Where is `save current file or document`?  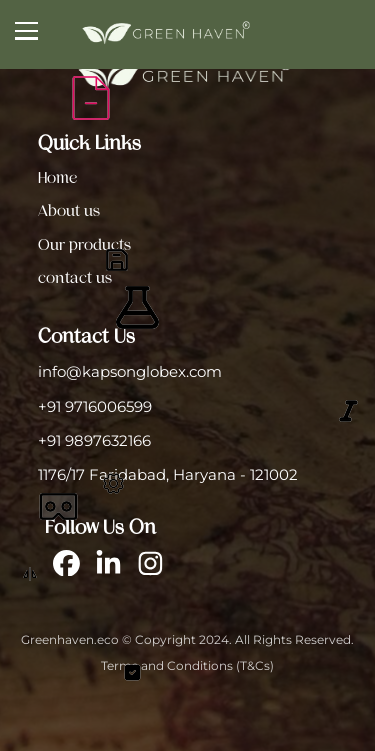 save current file or document is located at coordinates (117, 260).